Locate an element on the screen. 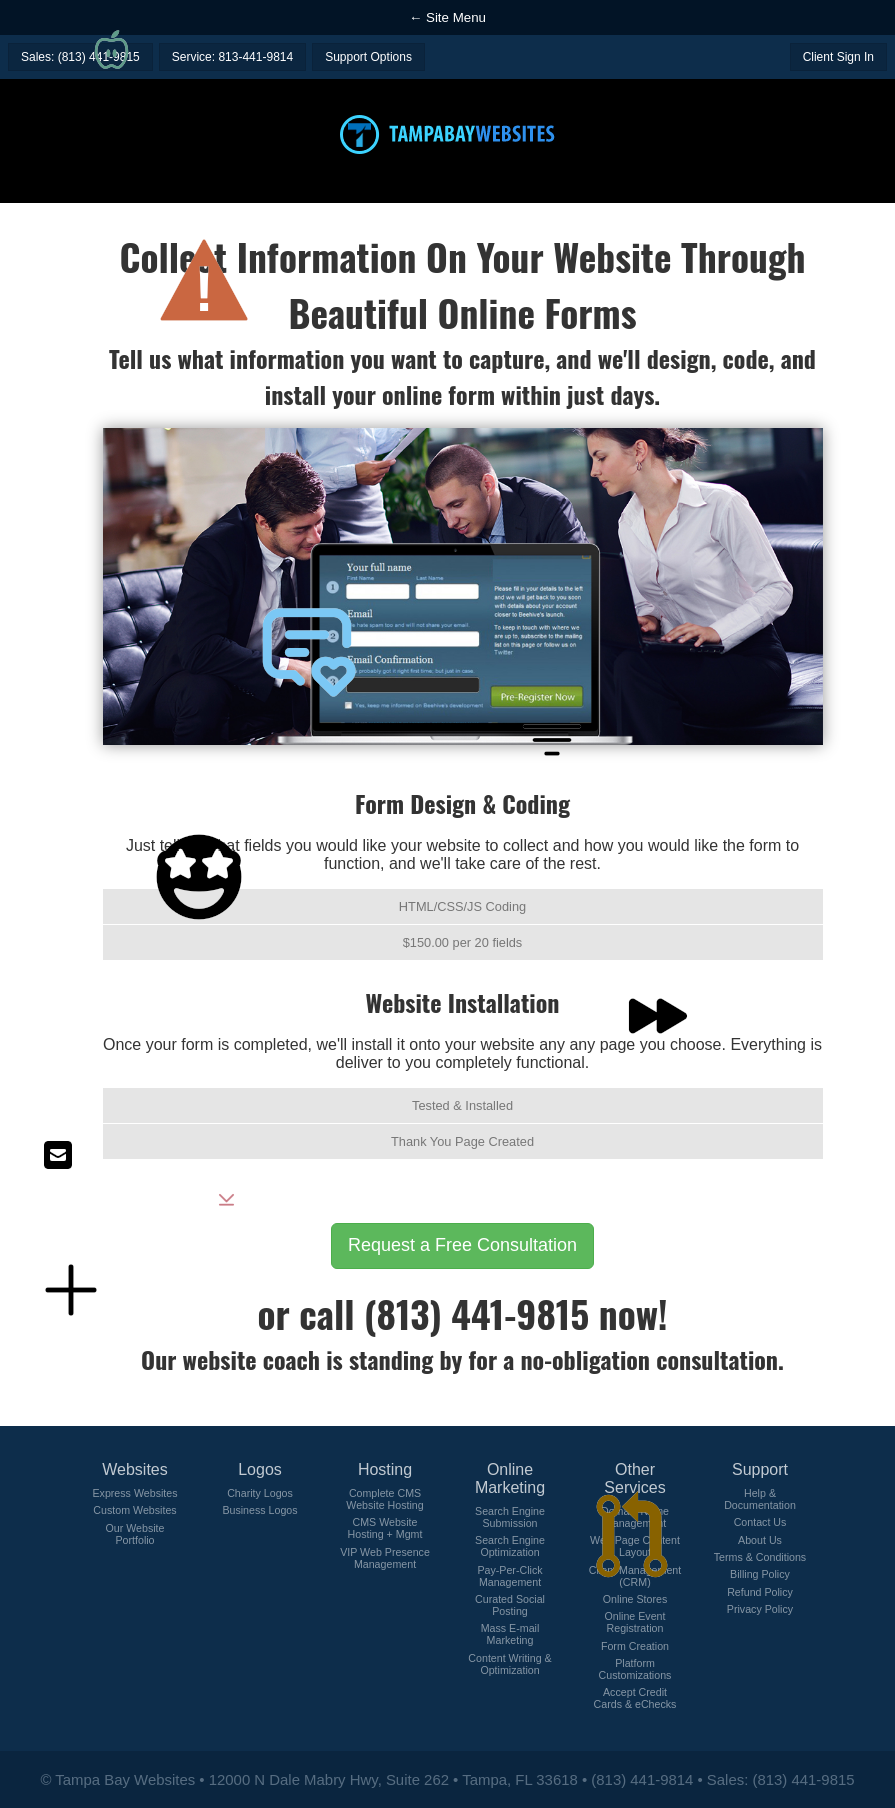 Image resolution: width=895 pixels, height=1808 pixels. view liked or favorited messages is located at coordinates (307, 648).